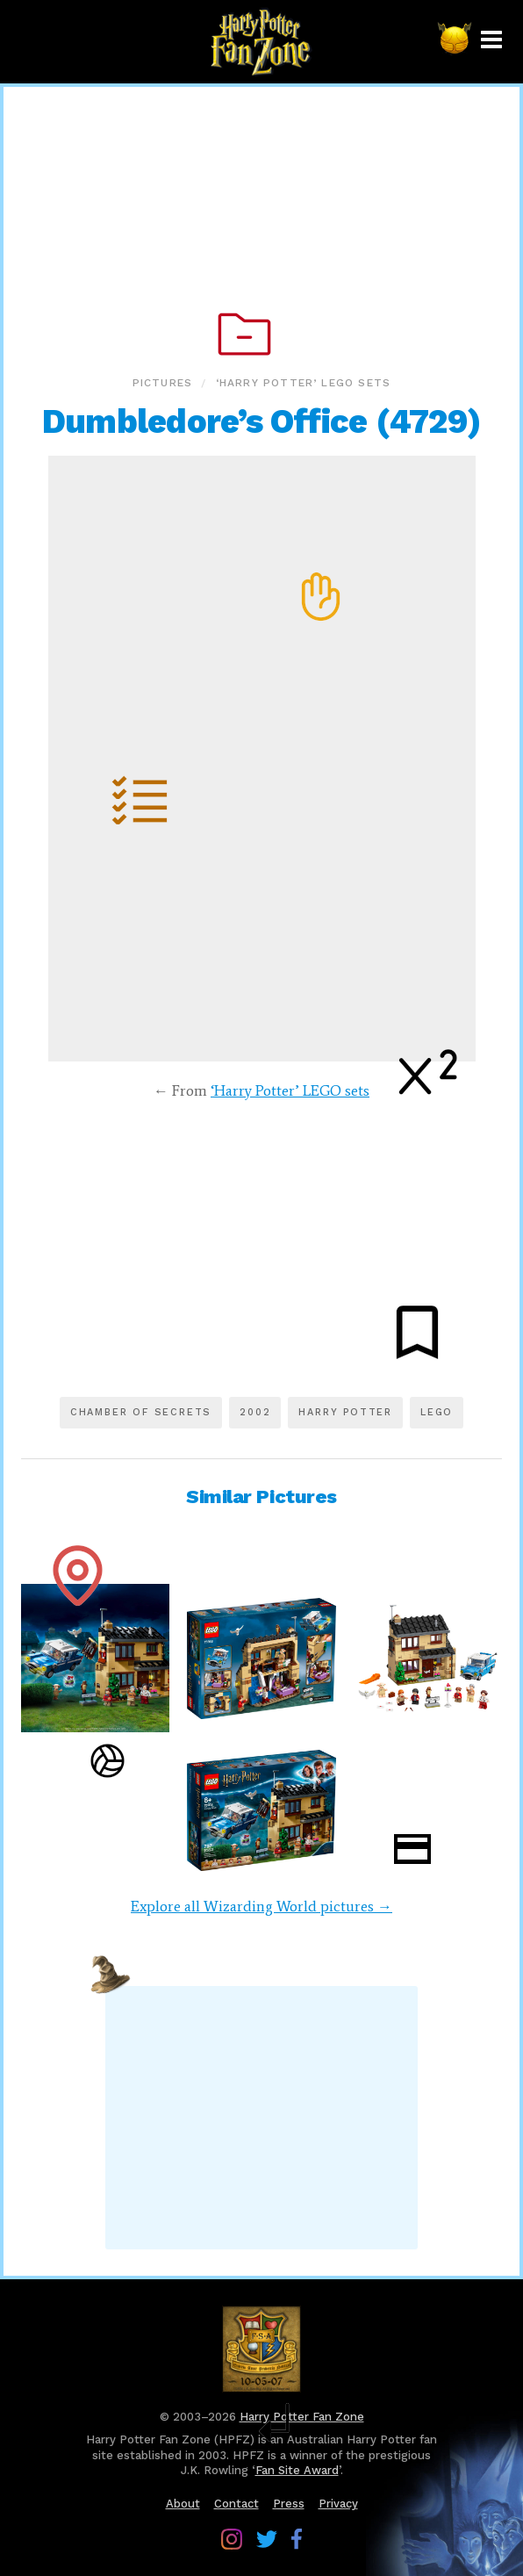  What do you see at coordinates (320, 596) in the screenshot?
I see `stop or pause an action` at bounding box center [320, 596].